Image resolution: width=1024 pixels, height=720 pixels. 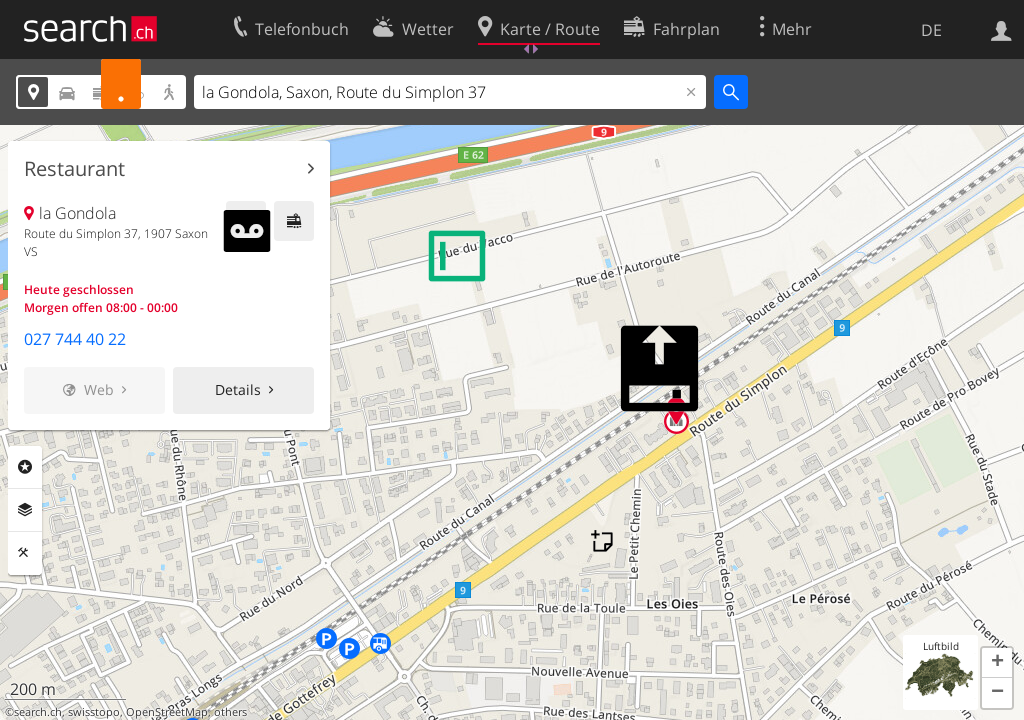 I want to click on expand content horizontally, so click(x=531, y=49).